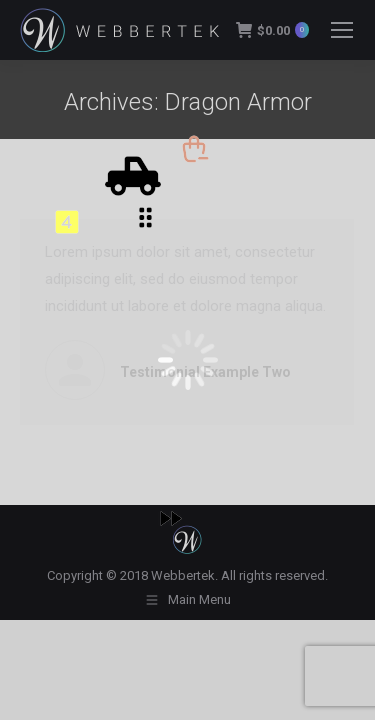  I want to click on skip forward in media playback, so click(170, 518).